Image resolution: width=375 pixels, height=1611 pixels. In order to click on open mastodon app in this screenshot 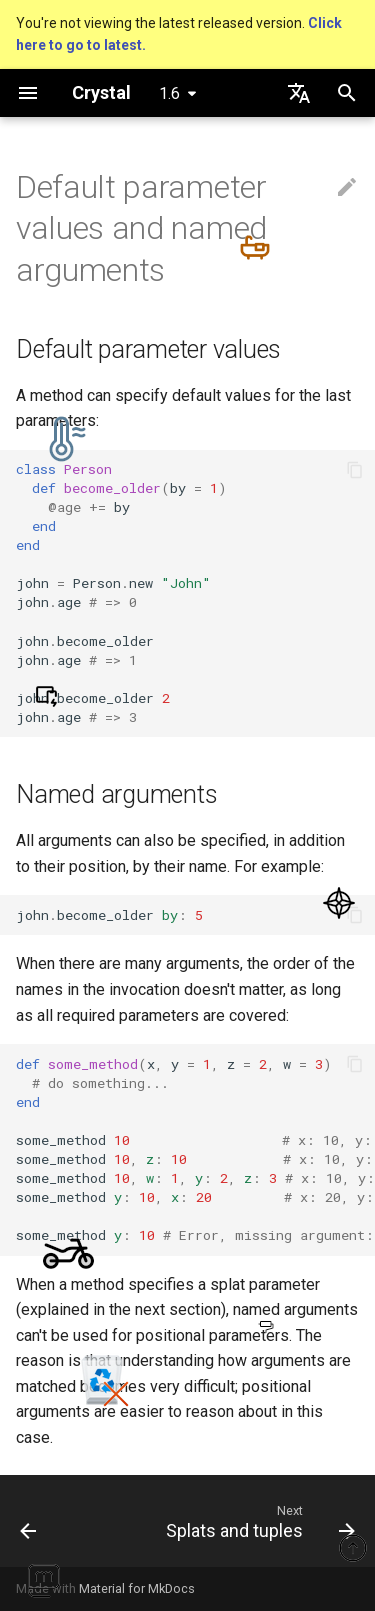, I will do `click(44, 1580)`.